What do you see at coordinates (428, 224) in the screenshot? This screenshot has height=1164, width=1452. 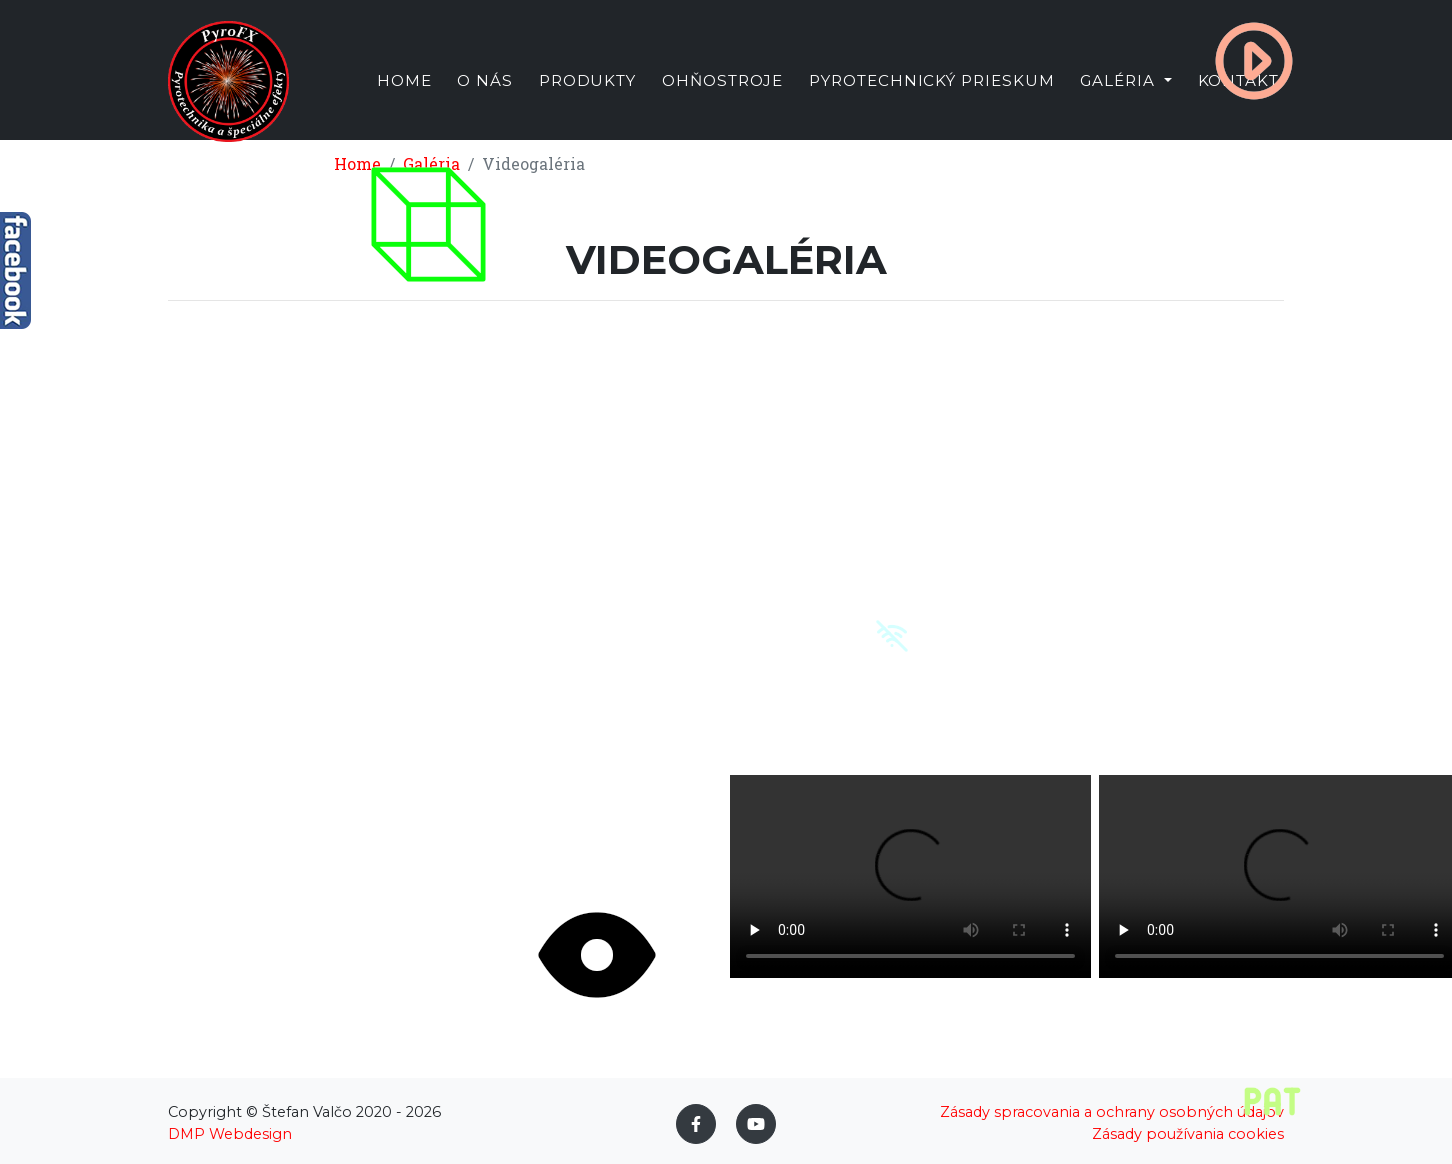 I see `view 3D model or object` at bounding box center [428, 224].